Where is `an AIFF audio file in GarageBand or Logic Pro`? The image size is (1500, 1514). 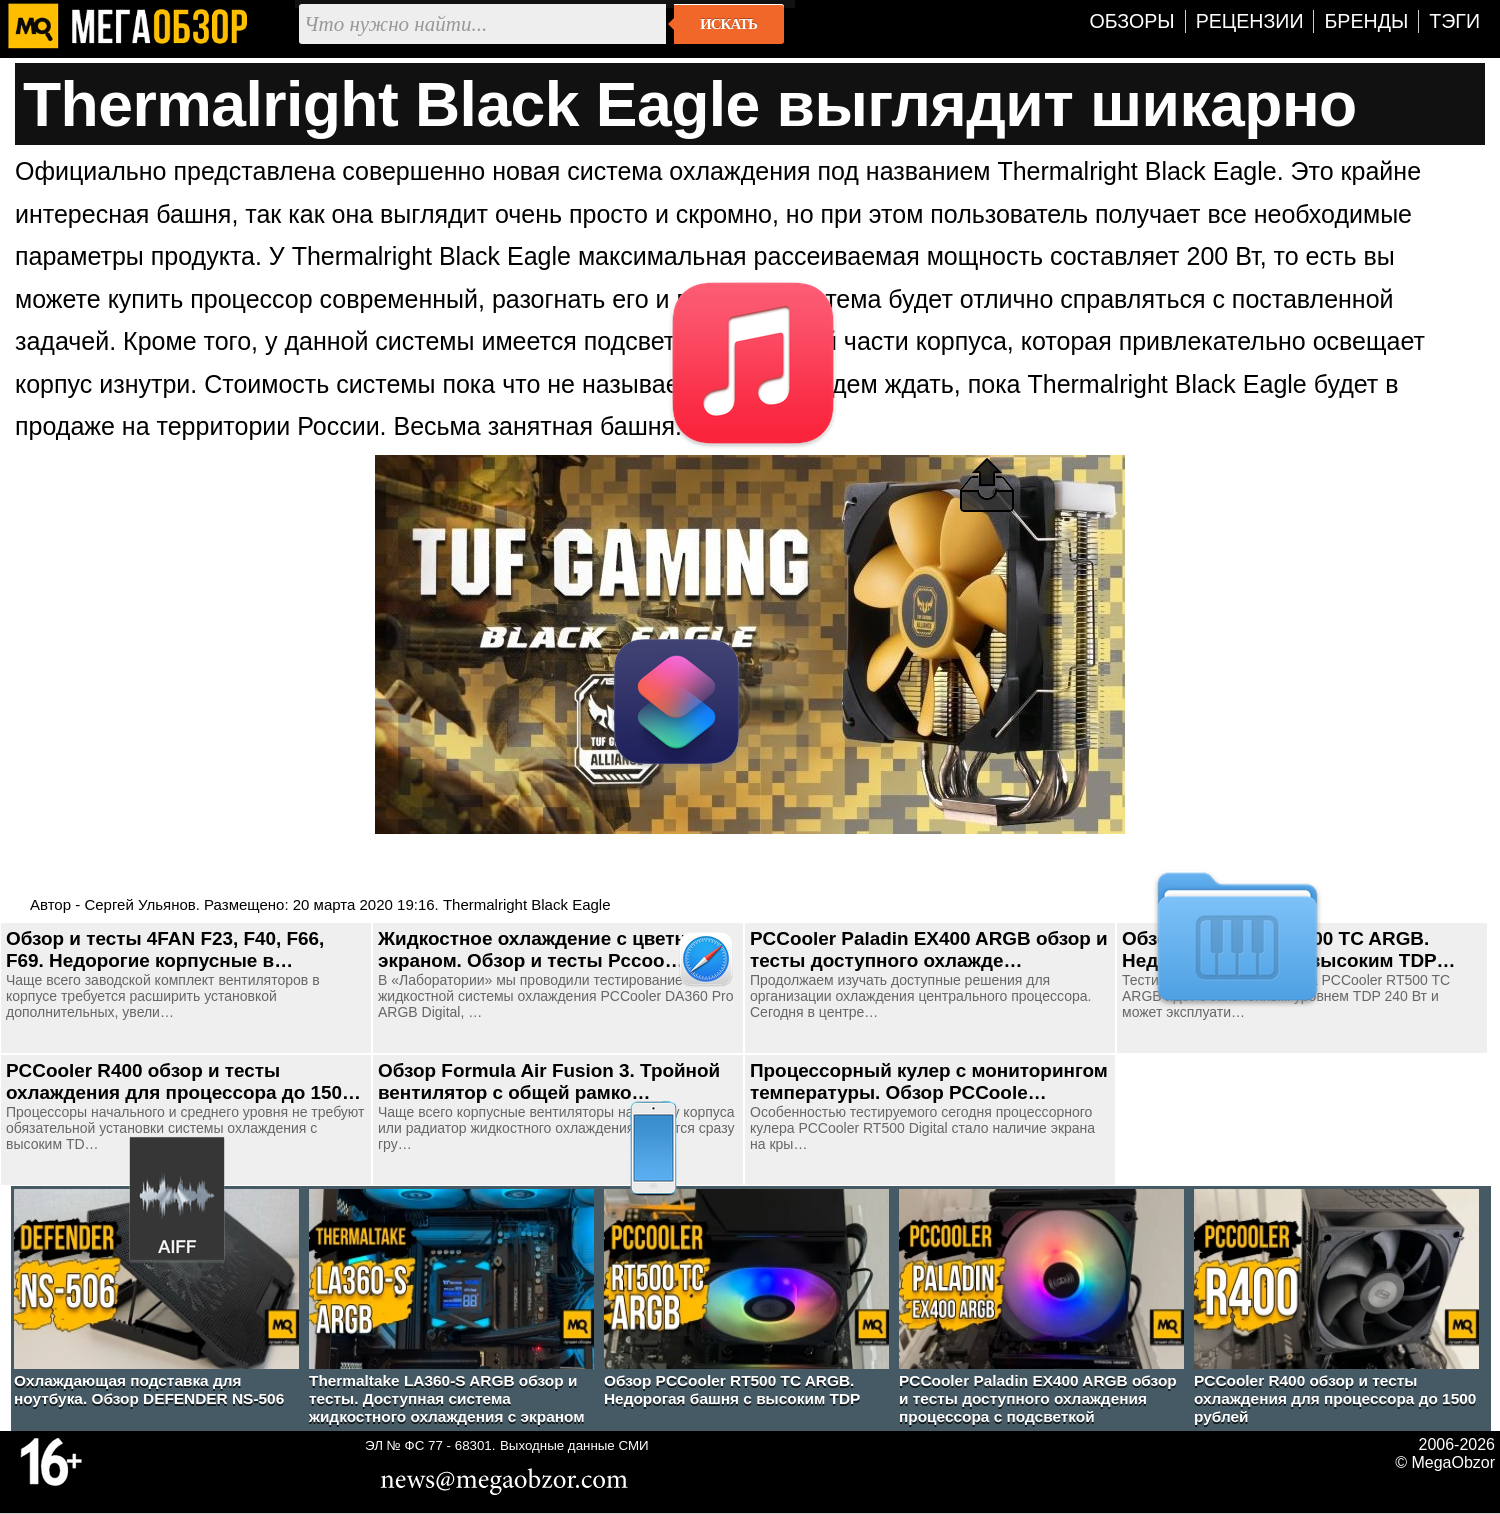 an AIFF audio file in GarageBand or Logic Pro is located at coordinates (177, 1202).